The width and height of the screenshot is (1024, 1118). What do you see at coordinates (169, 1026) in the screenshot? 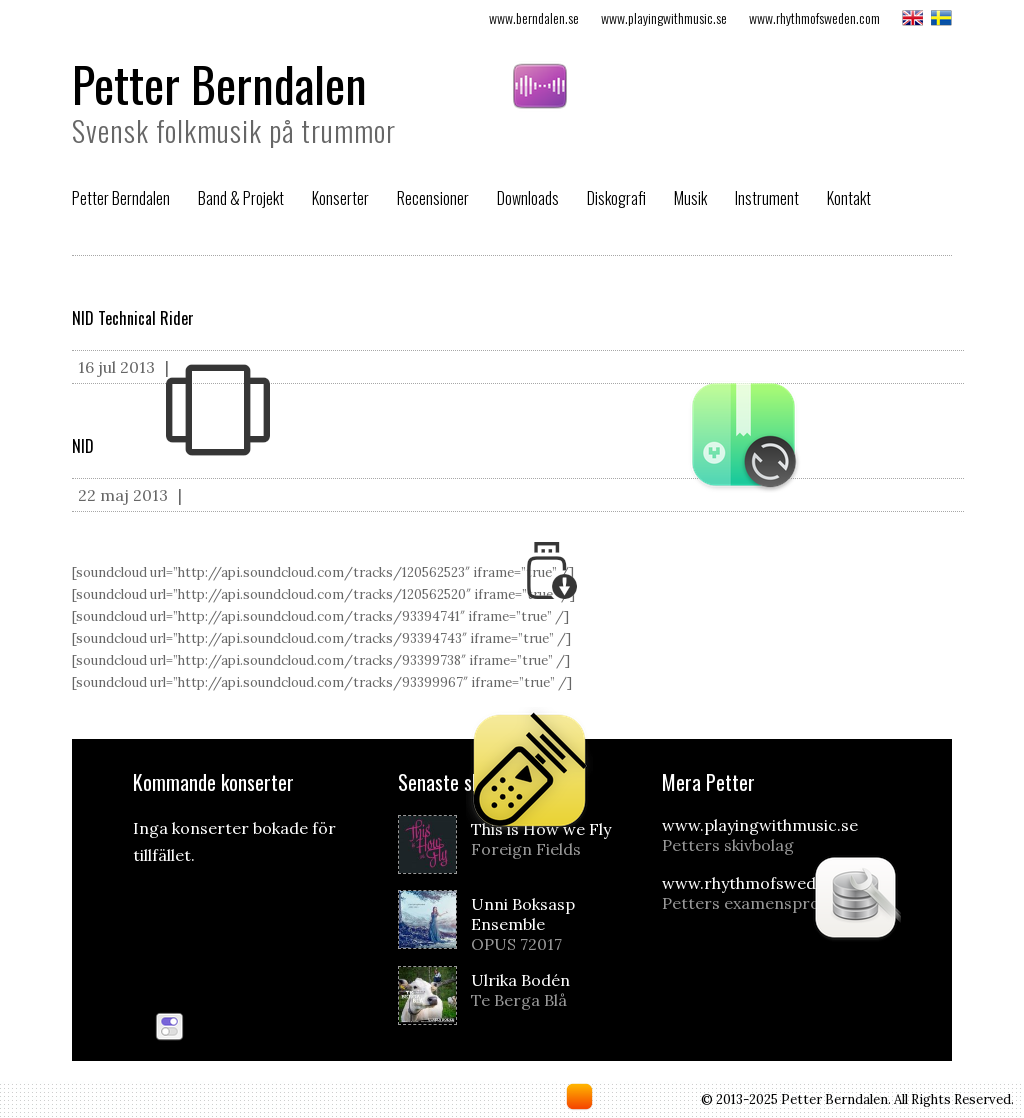
I see `open desktop preferences or settings` at bounding box center [169, 1026].